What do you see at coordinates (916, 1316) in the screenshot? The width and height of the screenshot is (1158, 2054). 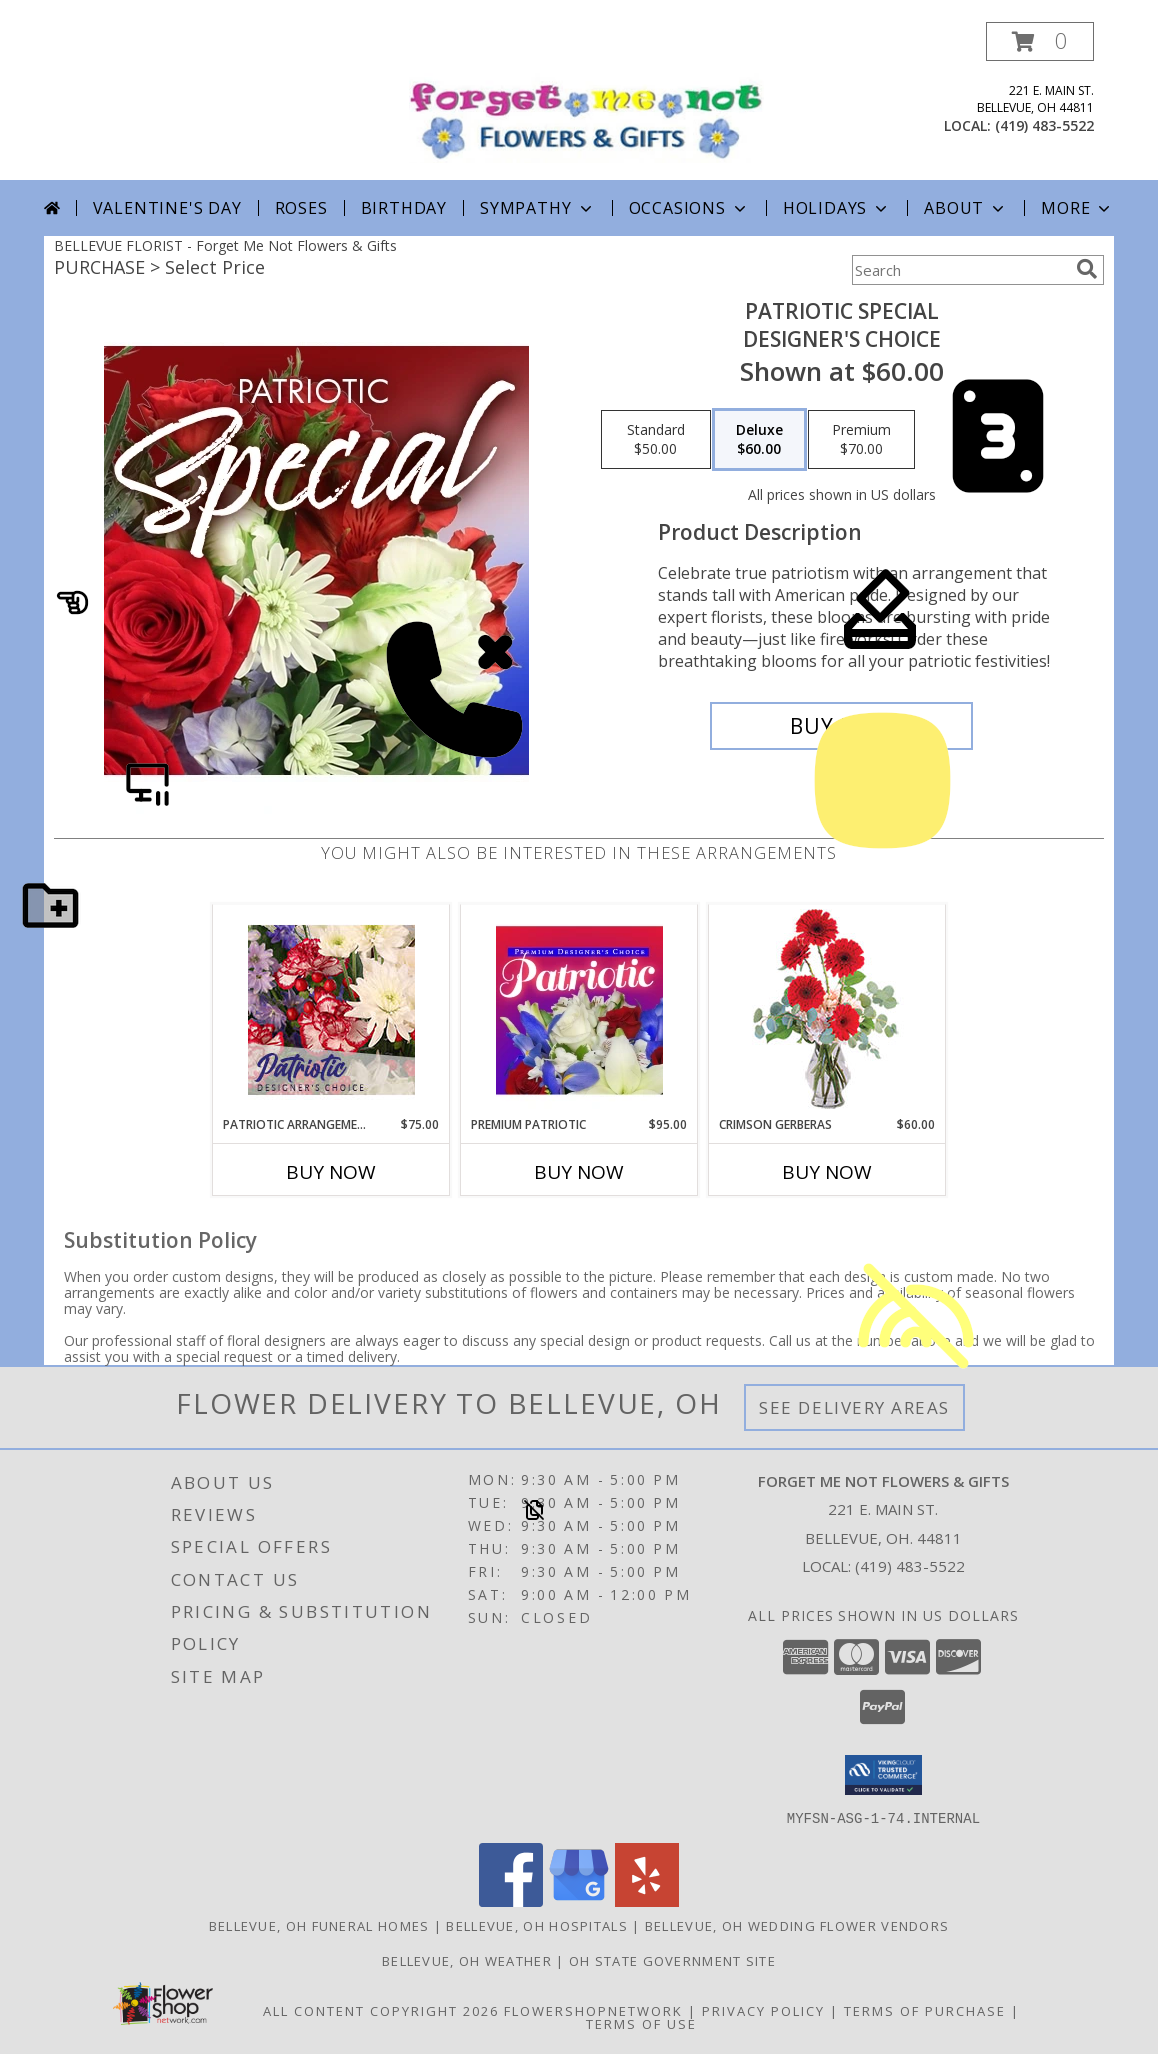 I see `no internet connection` at bounding box center [916, 1316].